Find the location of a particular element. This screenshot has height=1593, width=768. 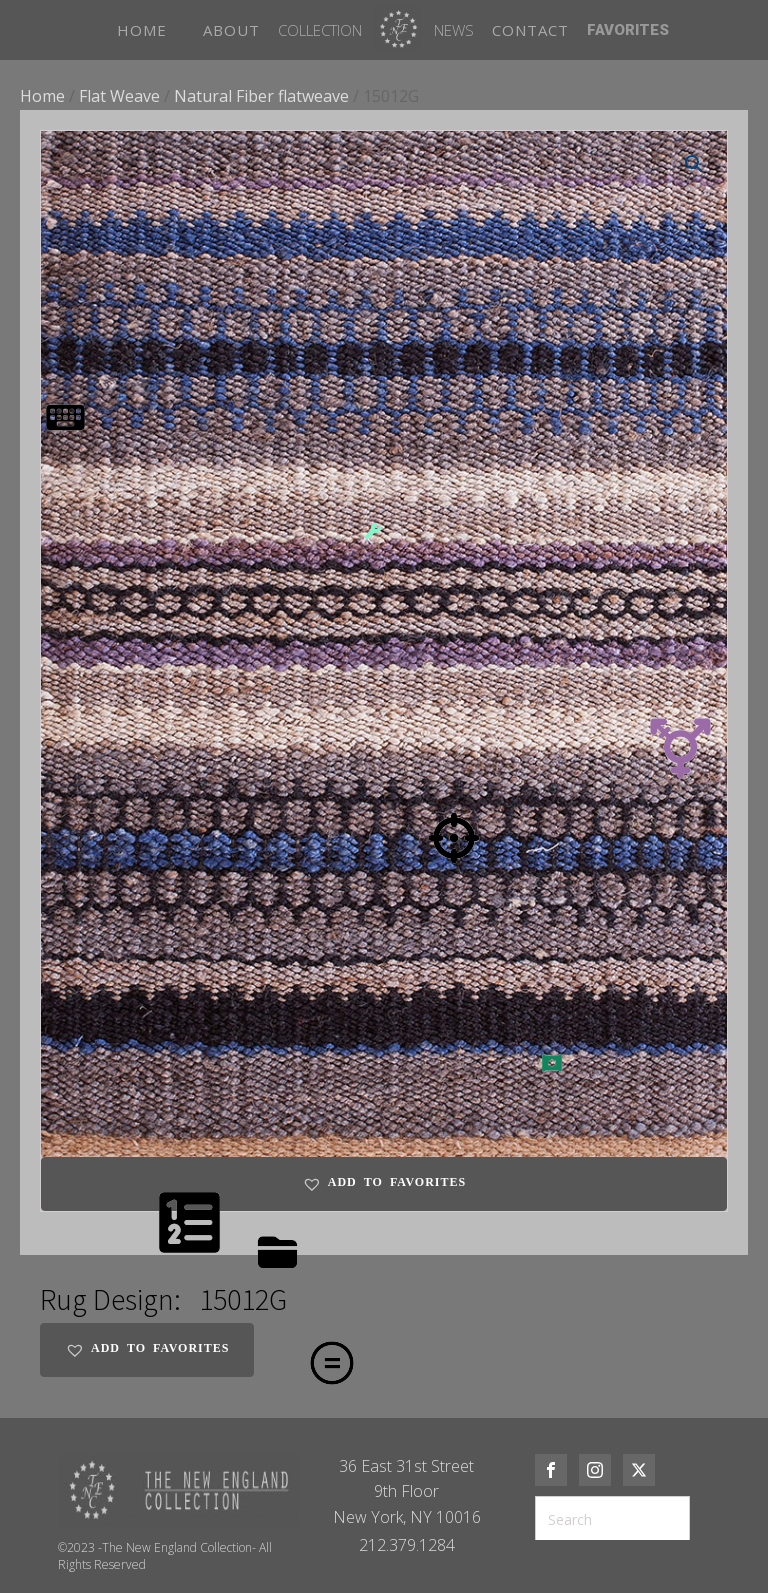

create a numbered list is located at coordinates (189, 1222).